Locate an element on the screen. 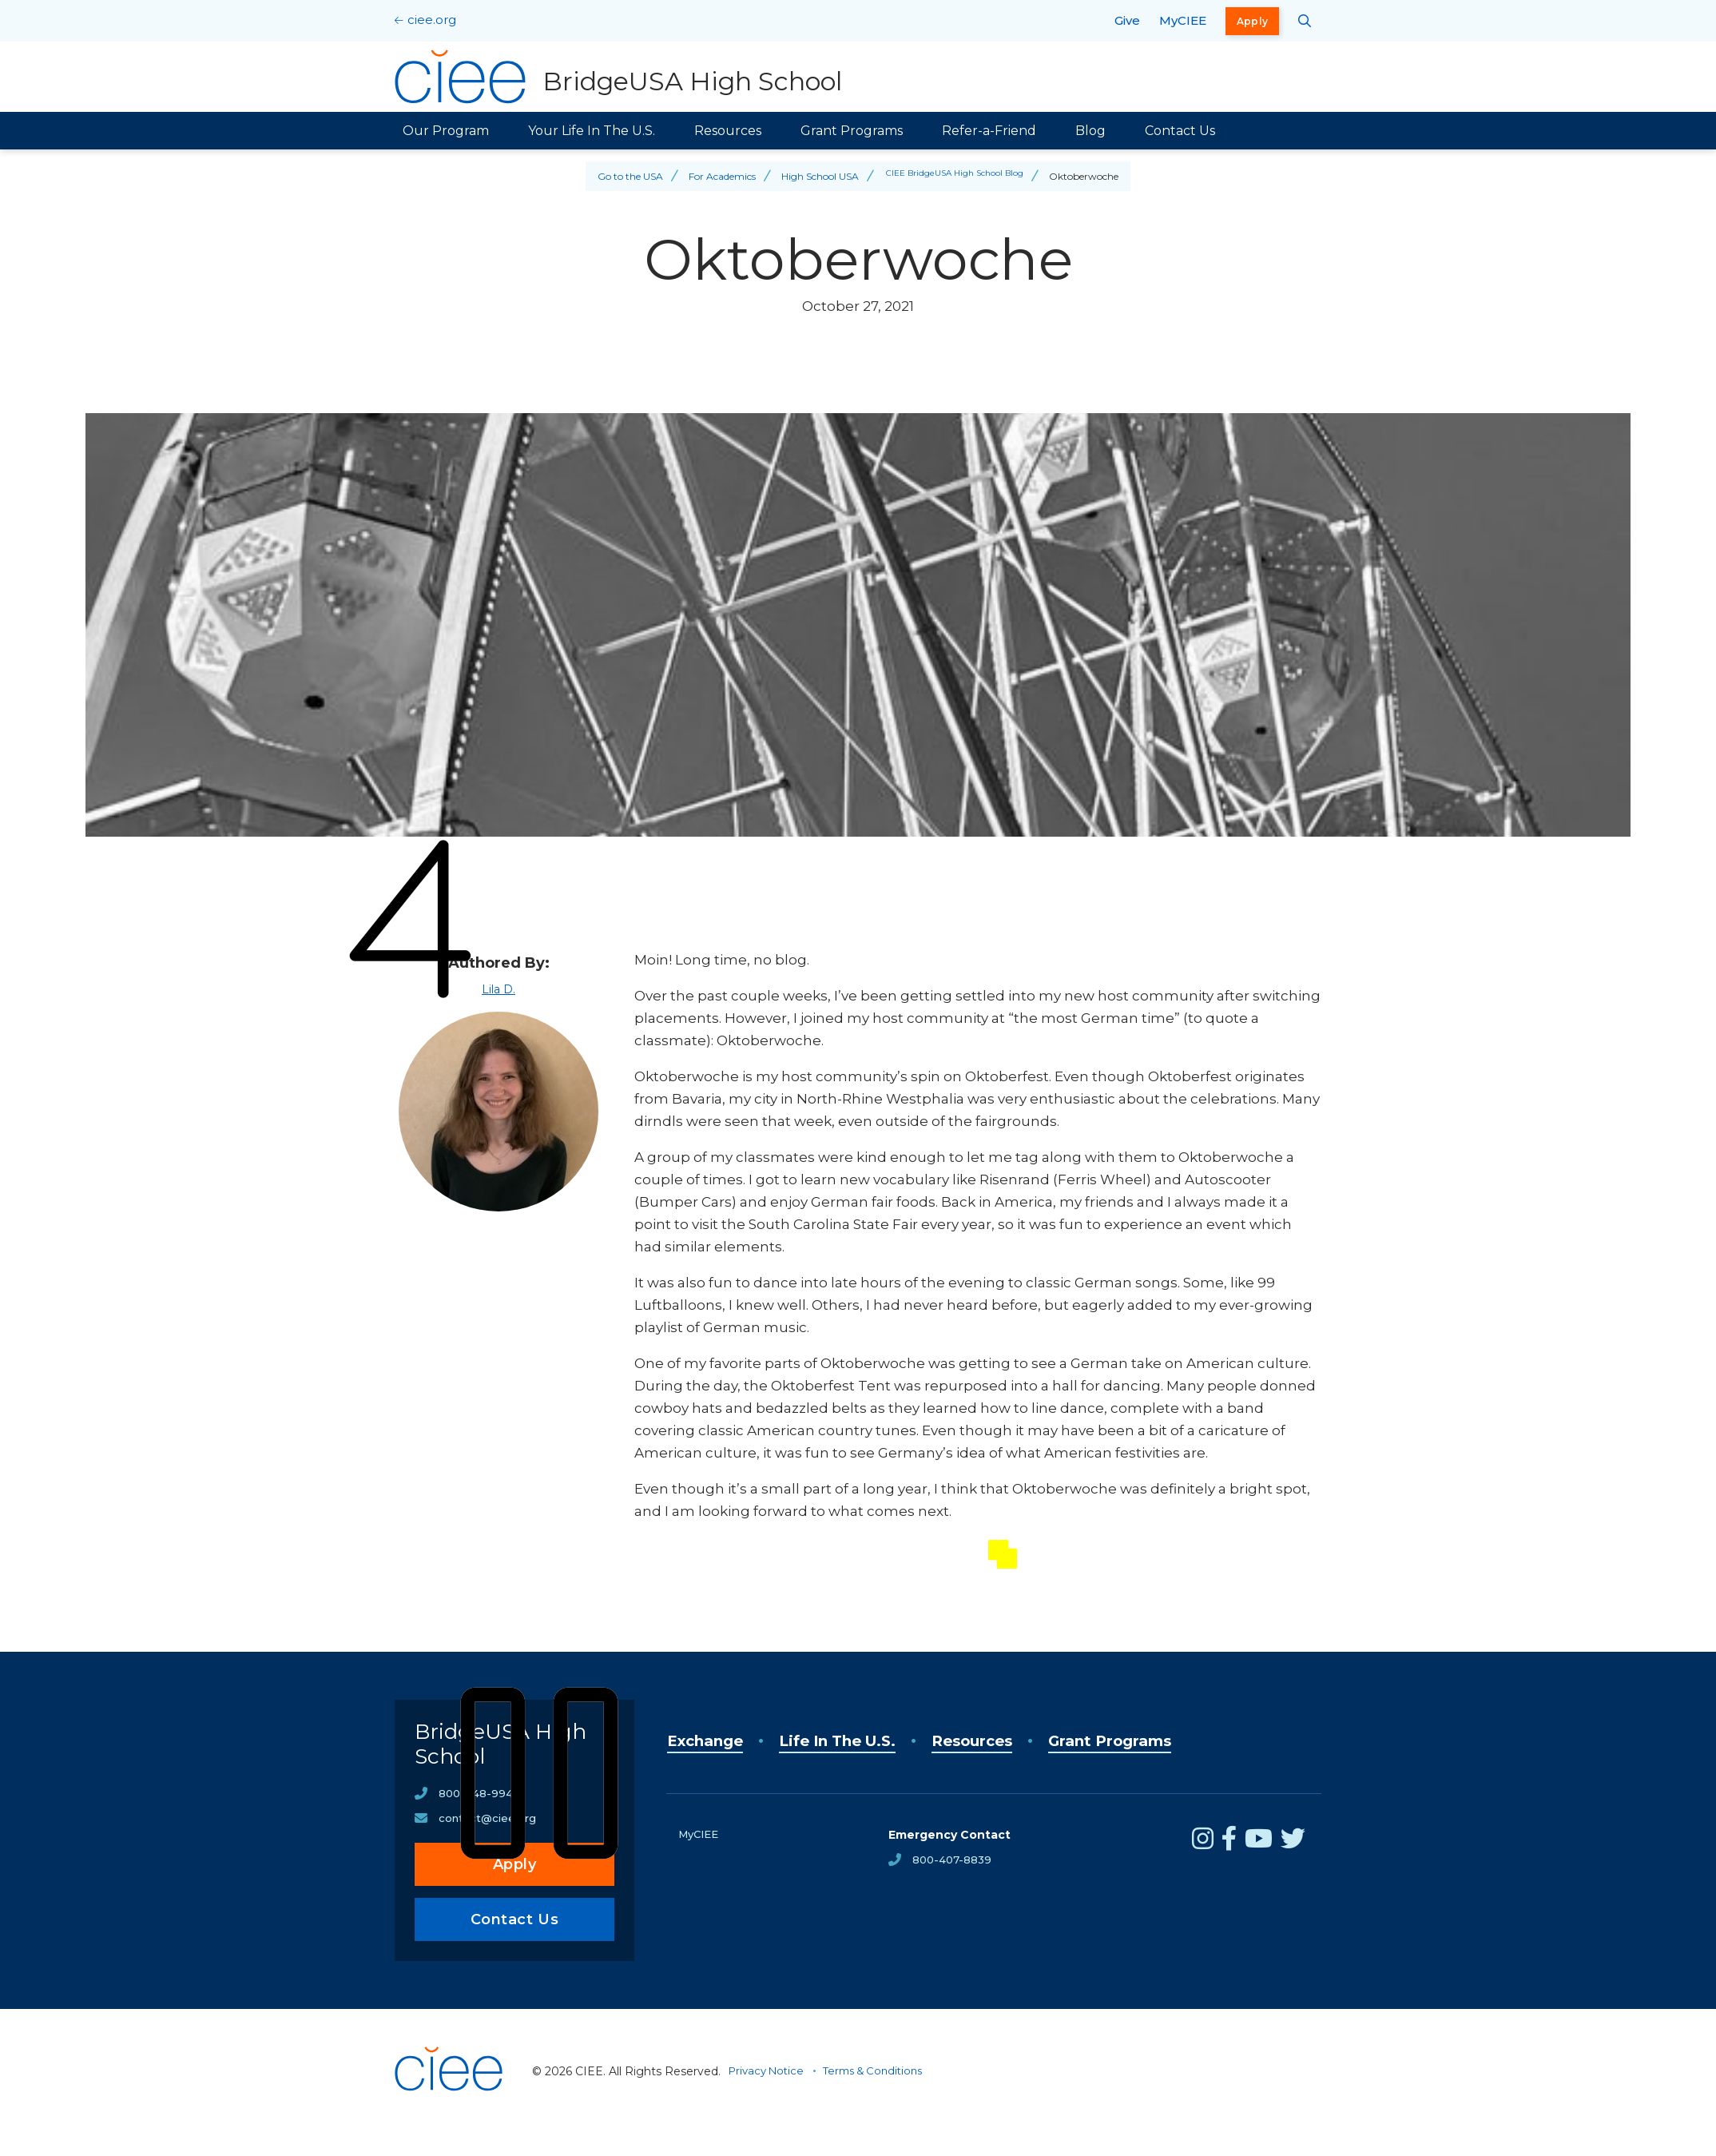 The height and width of the screenshot is (2156, 1716). indicates step four in a multi-step process is located at coordinates (414, 919).